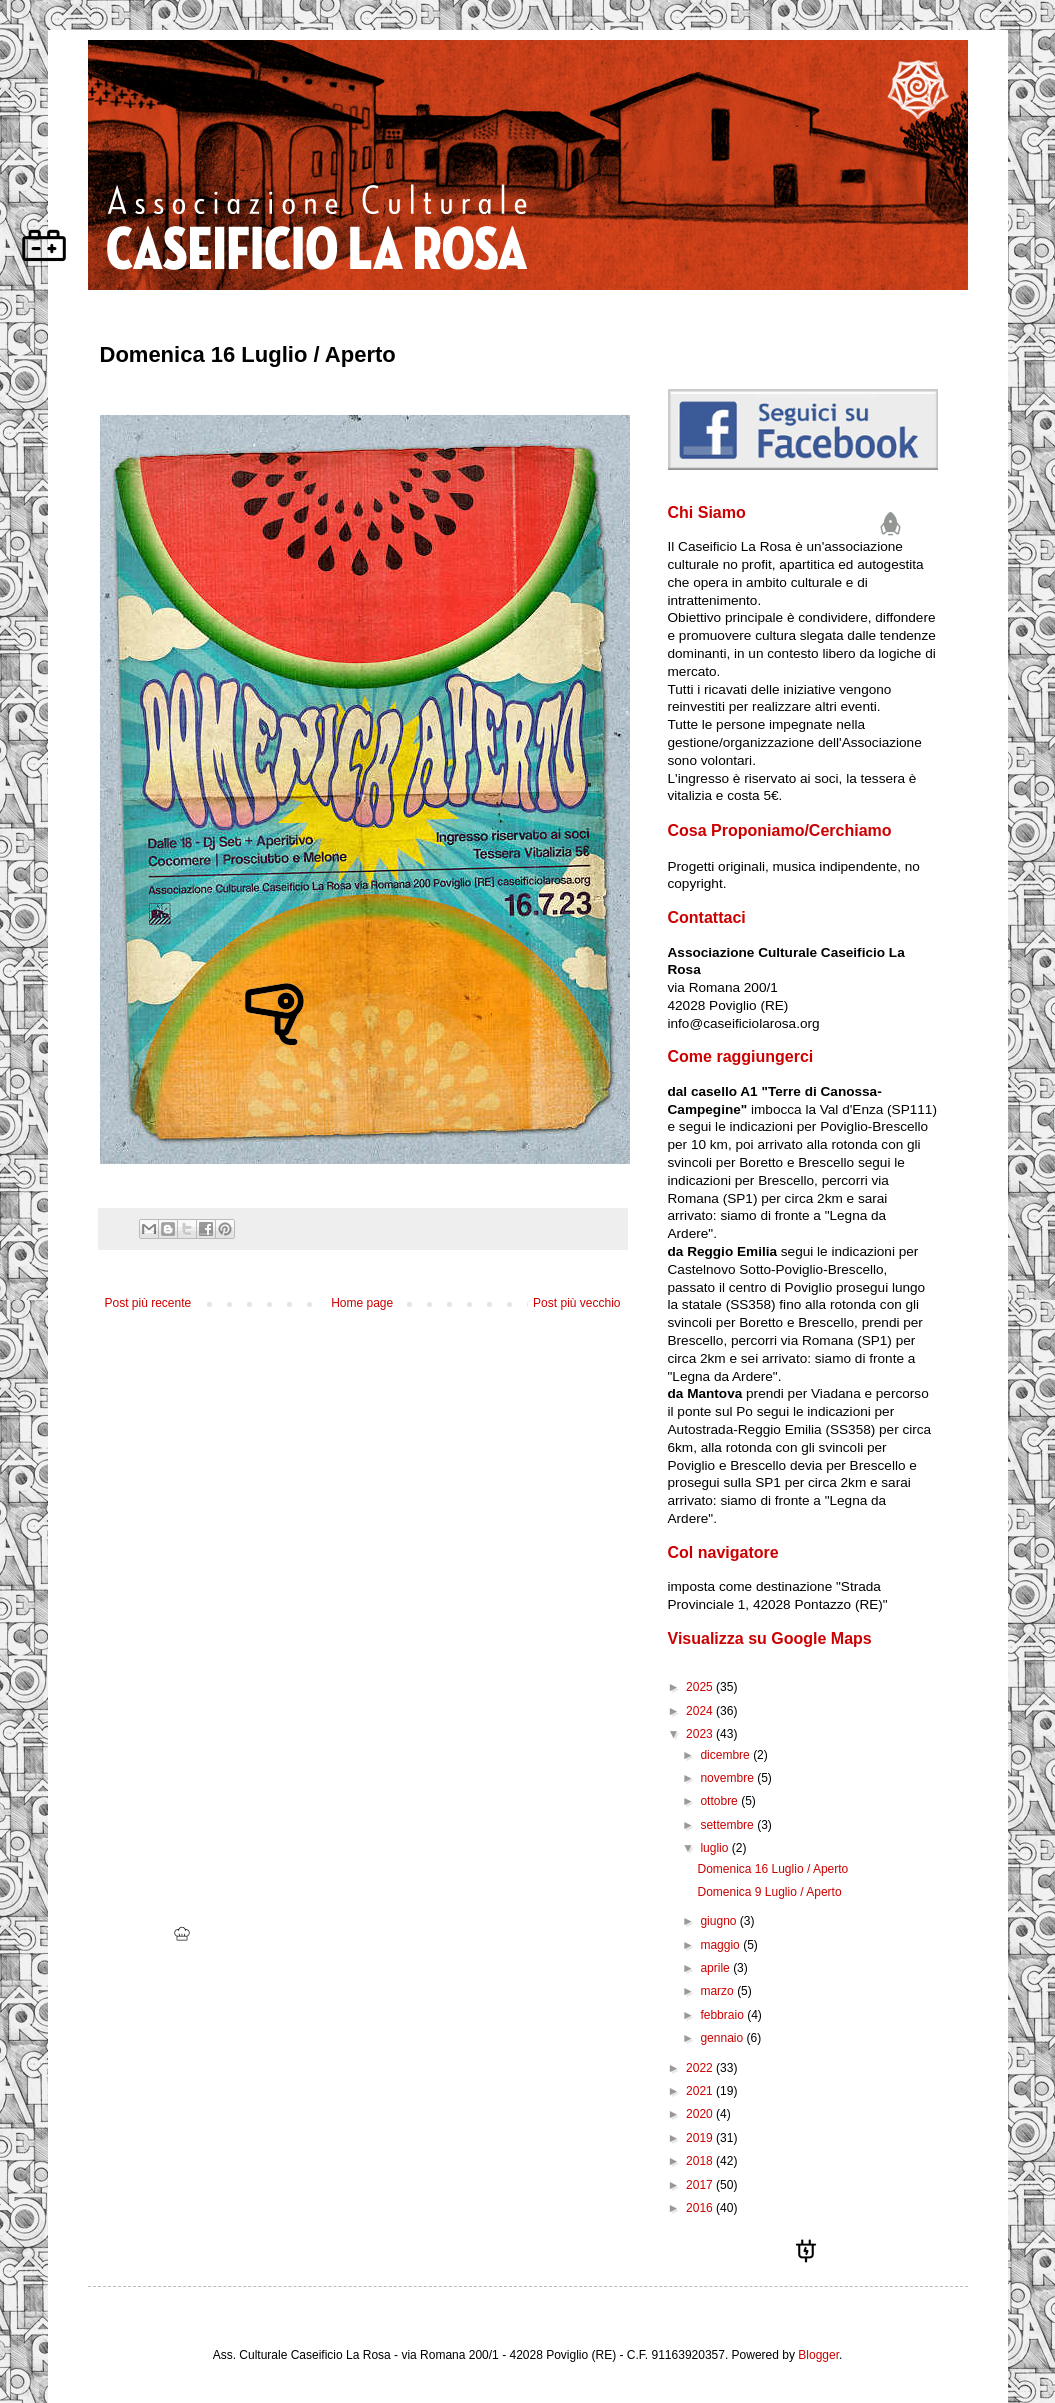  What do you see at coordinates (44, 247) in the screenshot?
I see `check vehicle battery status` at bounding box center [44, 247].